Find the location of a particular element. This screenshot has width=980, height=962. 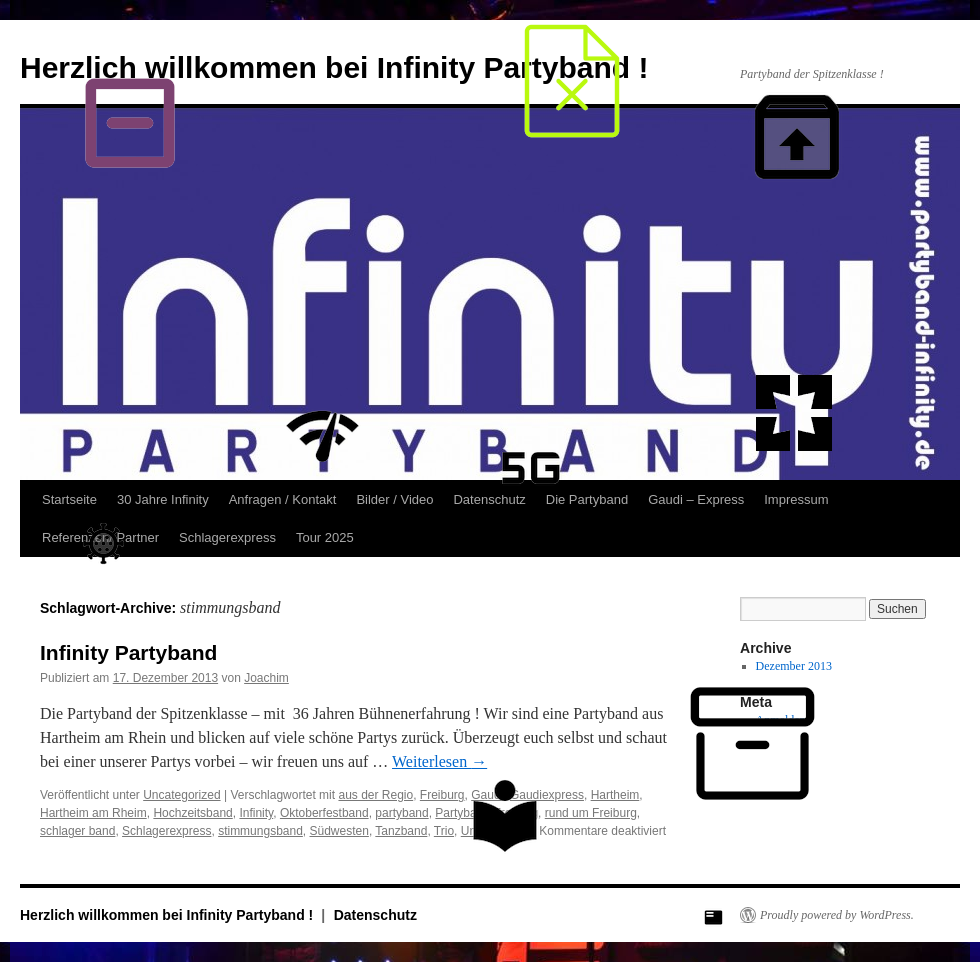

restore item from archive is located at coordinates (797, 137).